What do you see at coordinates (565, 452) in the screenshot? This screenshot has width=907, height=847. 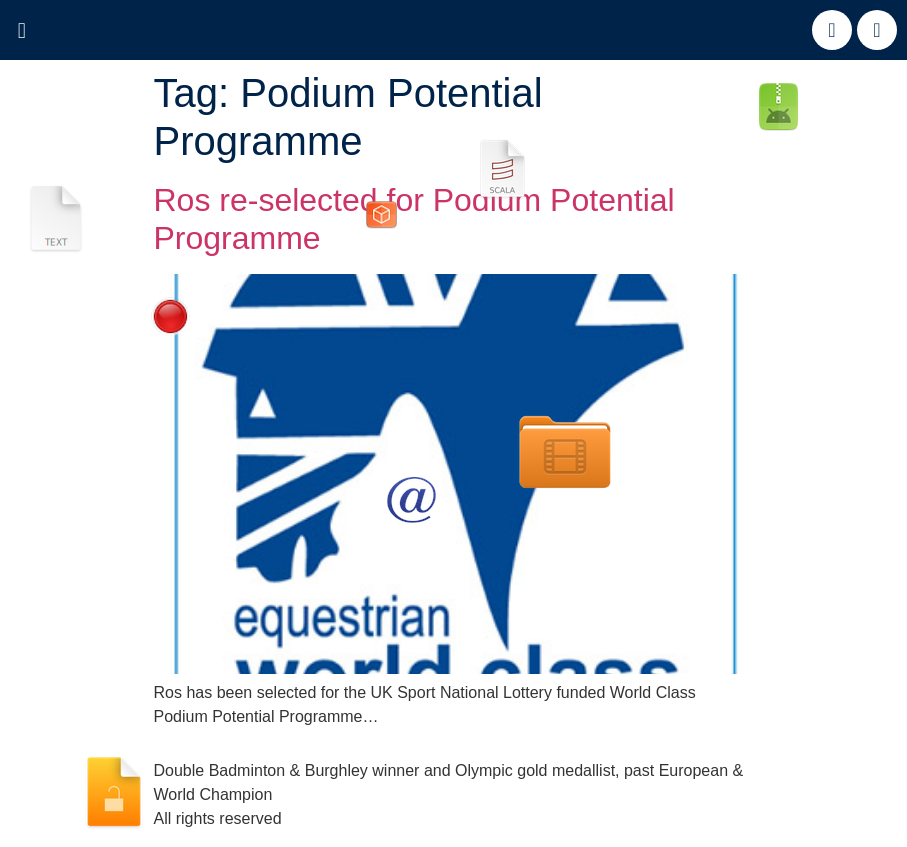 I see `open your videos folder` at bounding box center [565, 452].